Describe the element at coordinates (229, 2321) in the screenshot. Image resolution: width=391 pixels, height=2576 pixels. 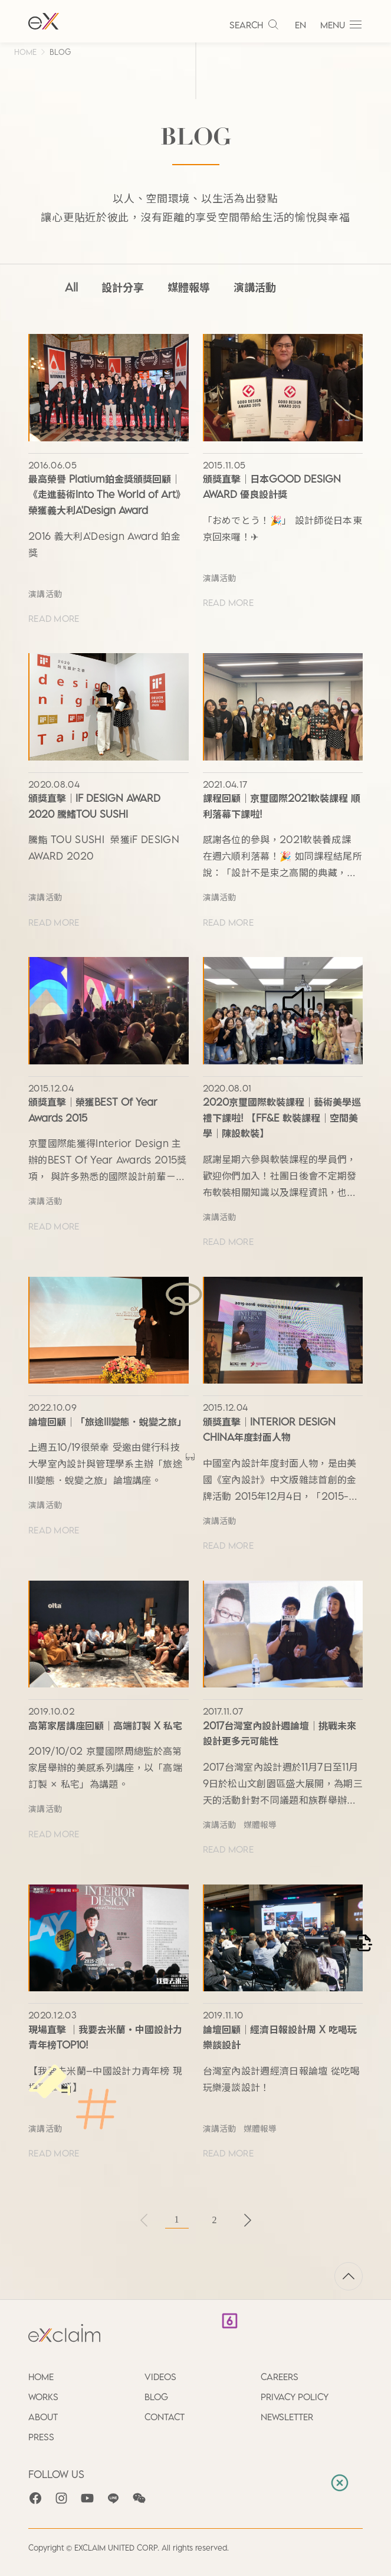
I see `select or input the number six` at that location.